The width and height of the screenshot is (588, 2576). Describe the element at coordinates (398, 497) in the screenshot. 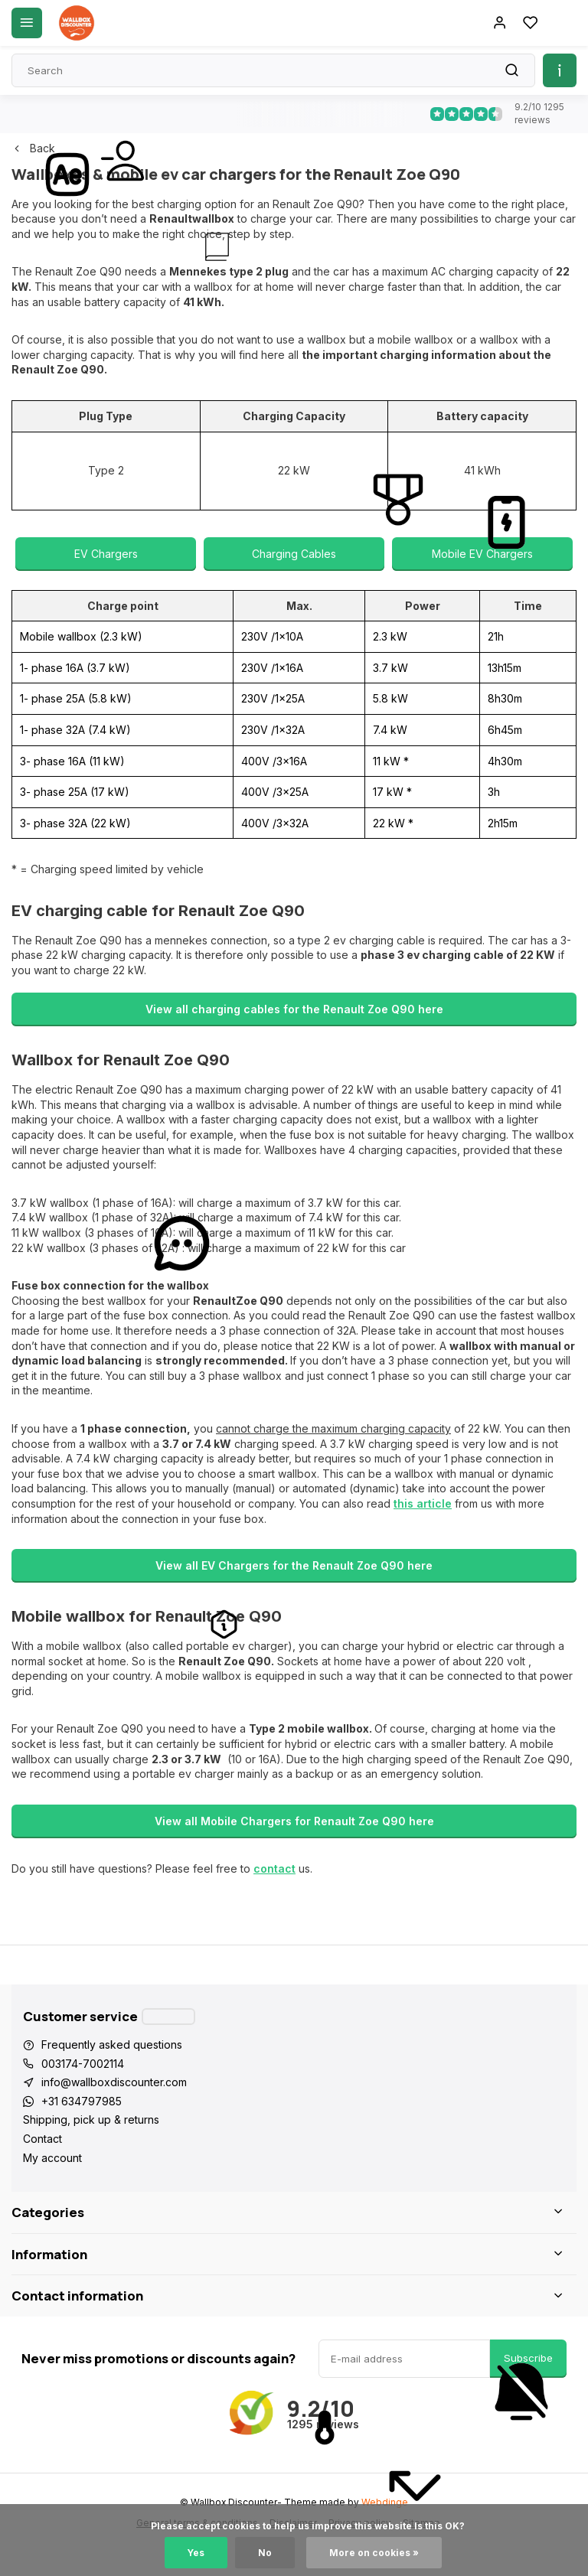

I see `view military or veteran status badge` at that location.